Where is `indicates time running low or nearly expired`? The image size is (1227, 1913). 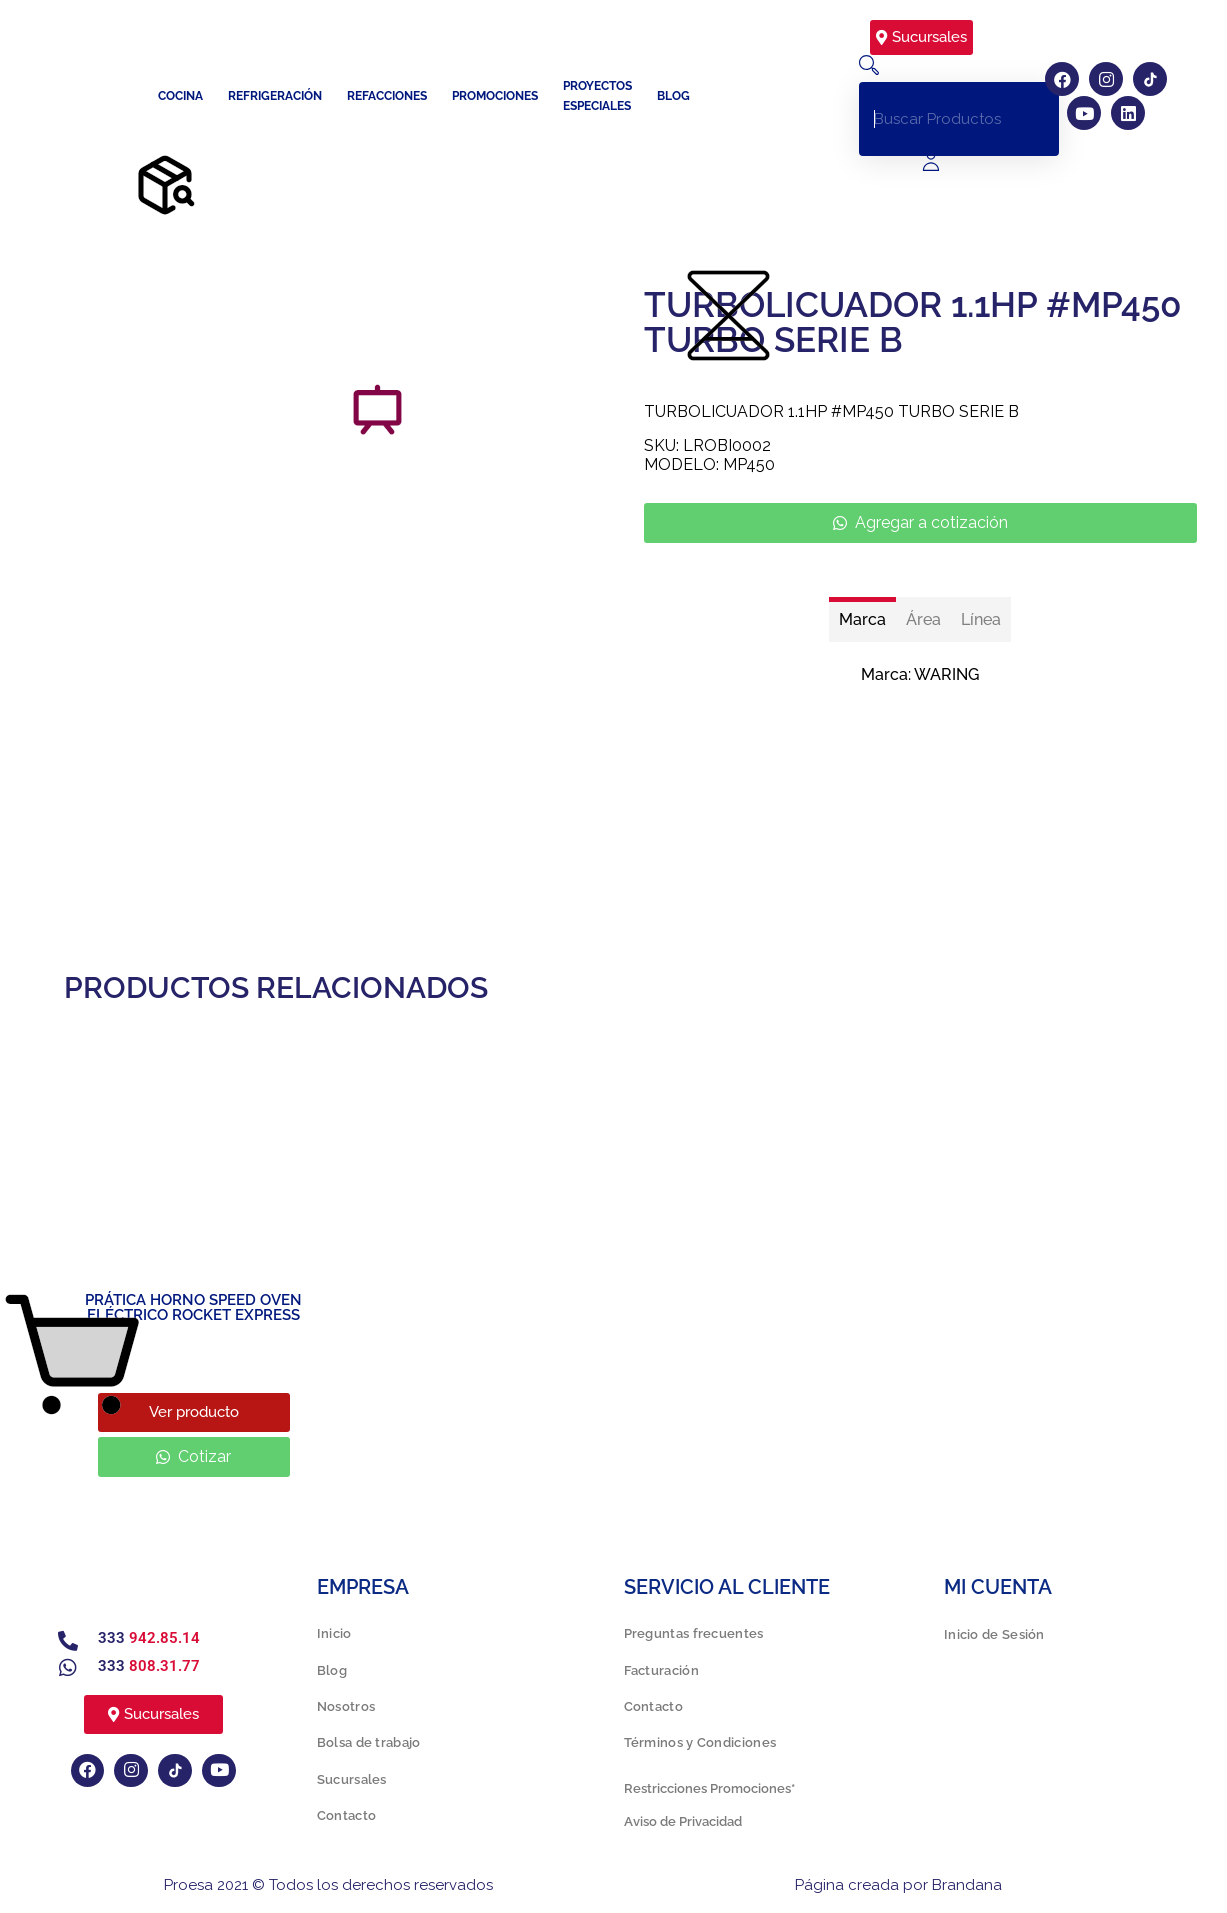 indicates time running low or nearly expired is located at coordinates (728, 315).